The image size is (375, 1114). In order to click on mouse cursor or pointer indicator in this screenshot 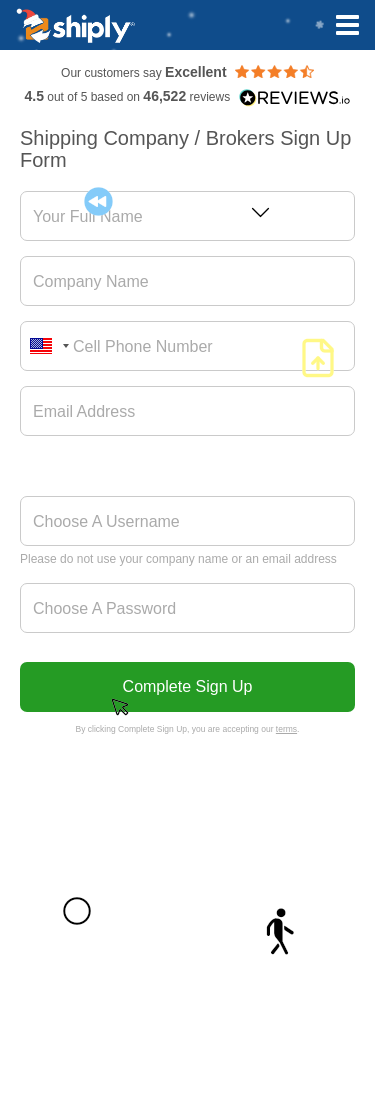, I will do `click(120, 707)`.